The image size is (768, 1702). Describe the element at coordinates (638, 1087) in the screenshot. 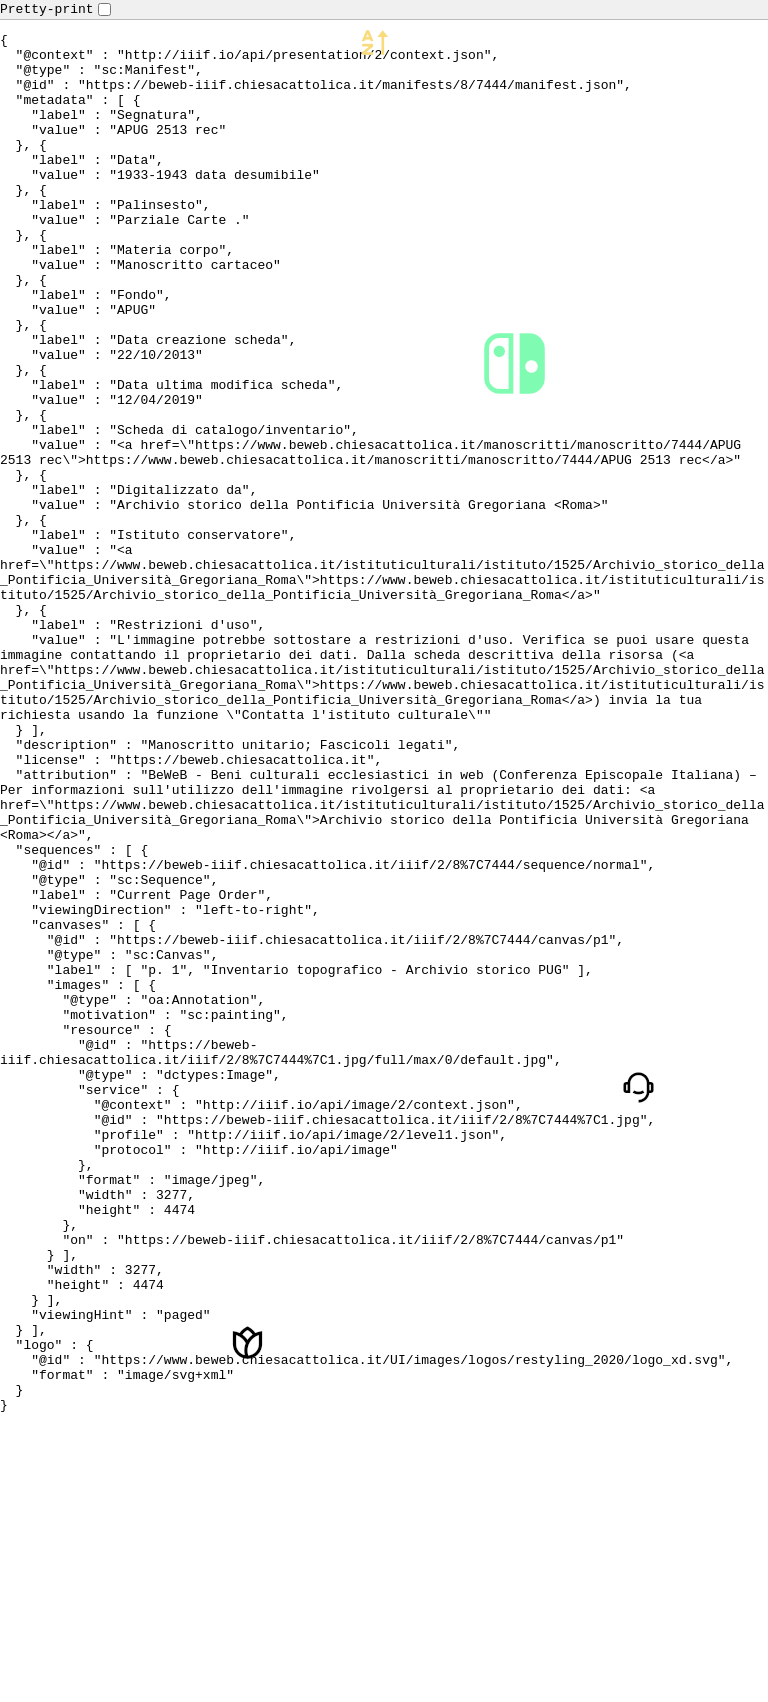

I see `contact customer support` at that location.